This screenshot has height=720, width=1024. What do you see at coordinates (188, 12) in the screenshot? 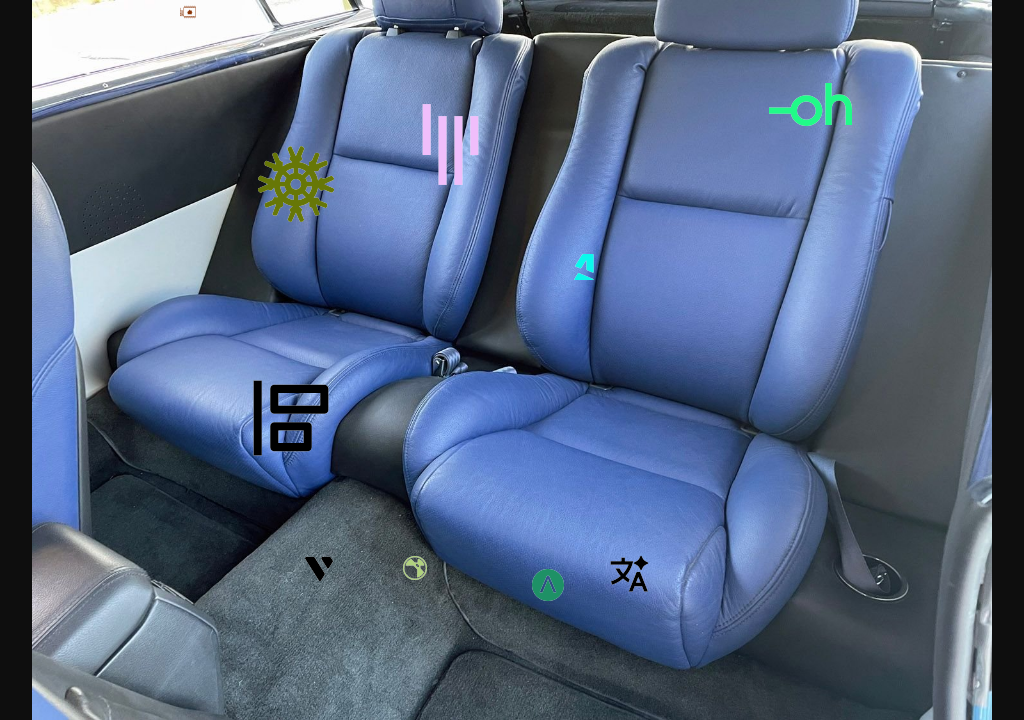
I see `open esphome home automation settings` at bounding box center [188, 12].